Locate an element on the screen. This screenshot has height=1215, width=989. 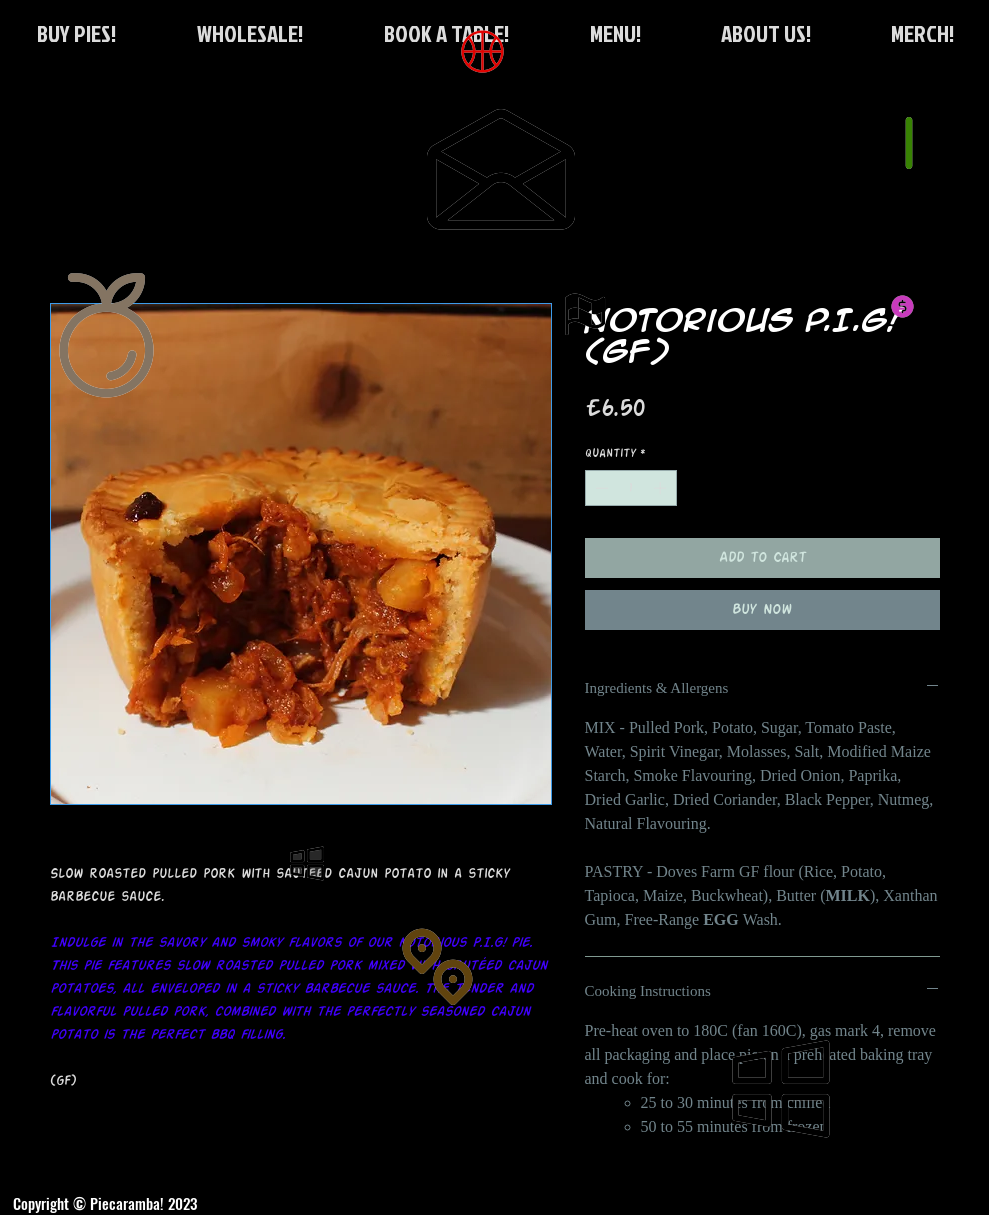
open windows start menu is located at coordinates (785, 1089).